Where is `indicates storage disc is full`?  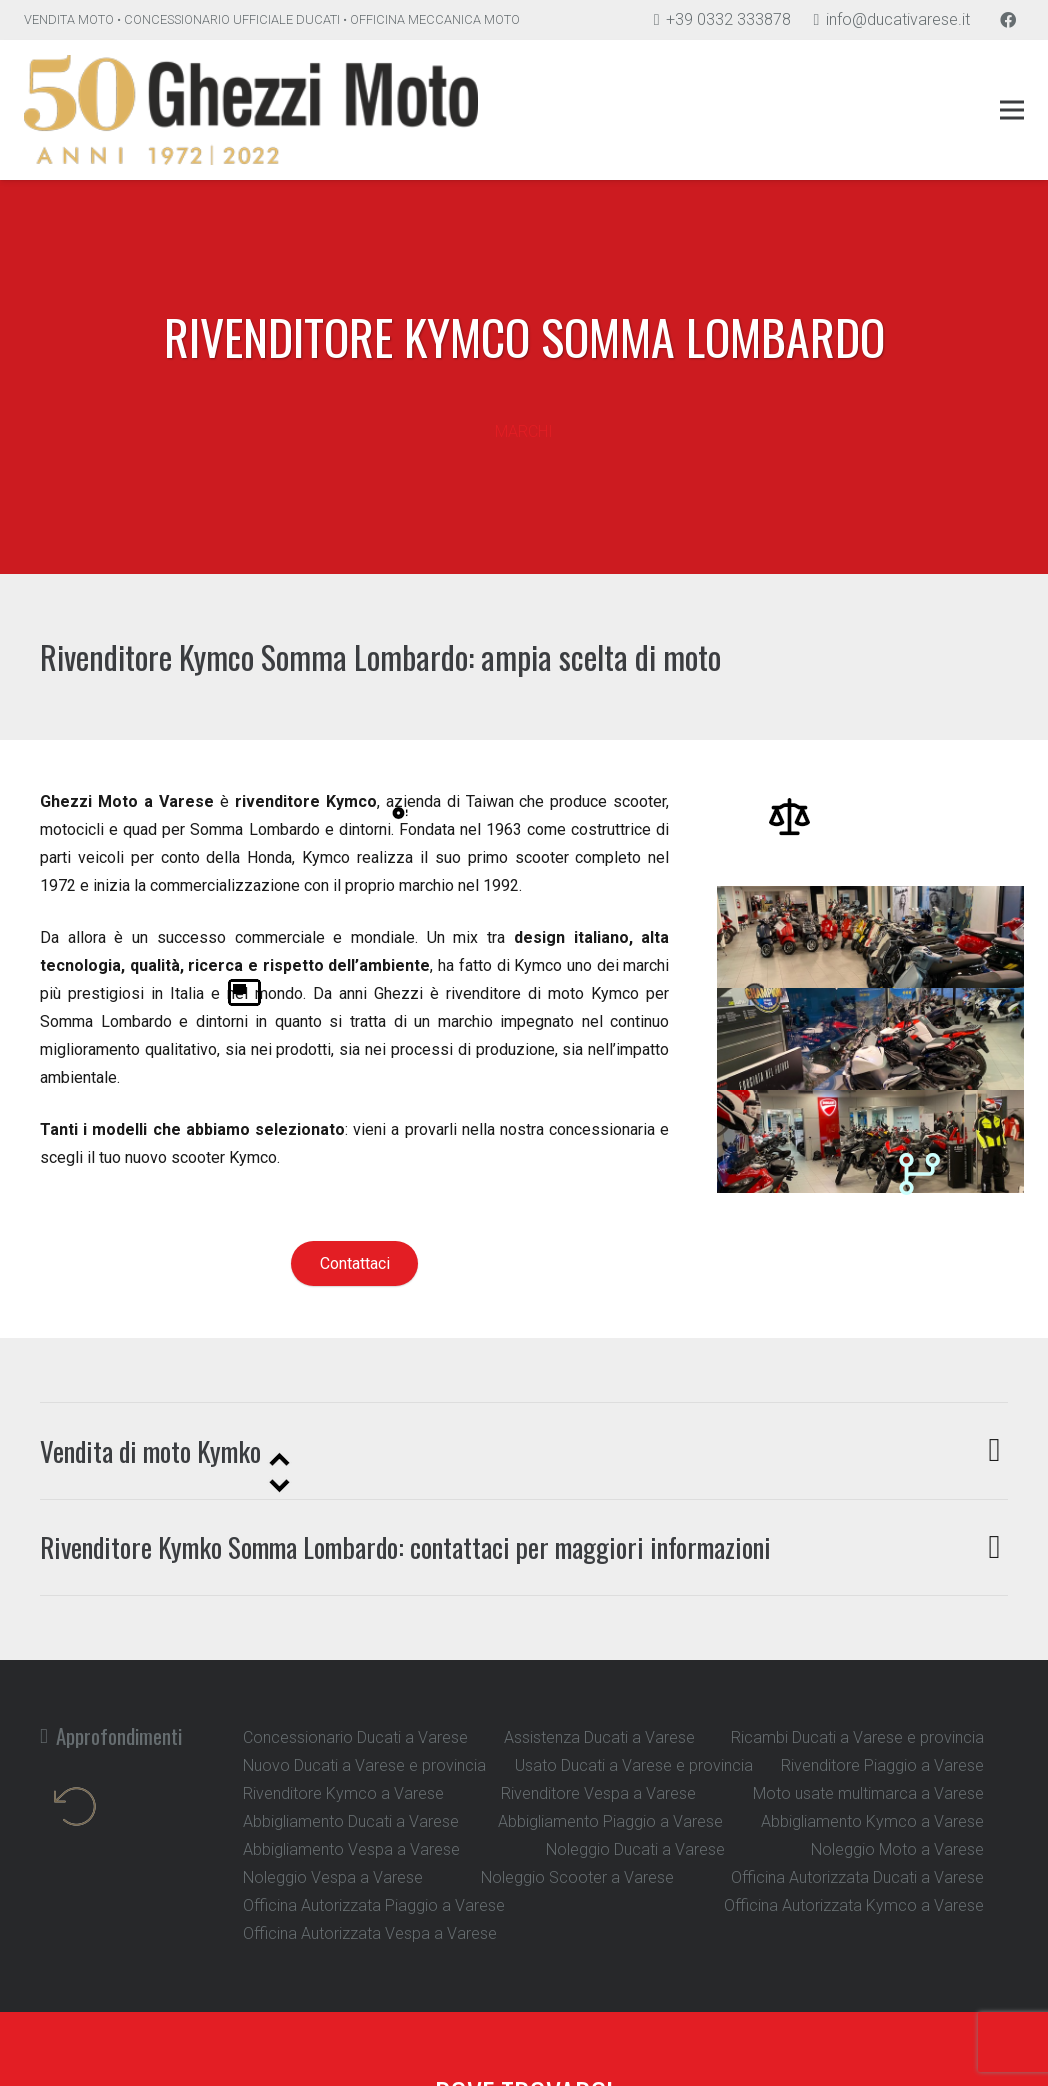 indicates storage disc is full is located at coordinates (400, 813).